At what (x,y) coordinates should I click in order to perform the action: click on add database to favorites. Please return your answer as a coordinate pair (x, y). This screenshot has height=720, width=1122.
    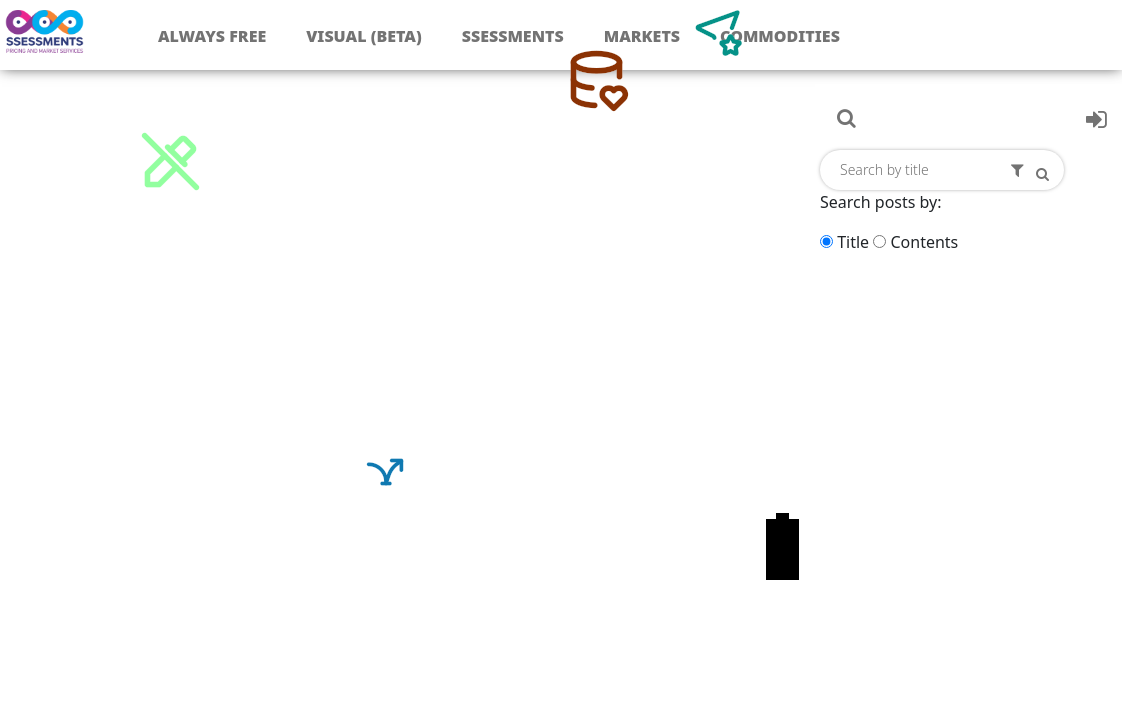
    Looking at the image, I should click on (596, 79).